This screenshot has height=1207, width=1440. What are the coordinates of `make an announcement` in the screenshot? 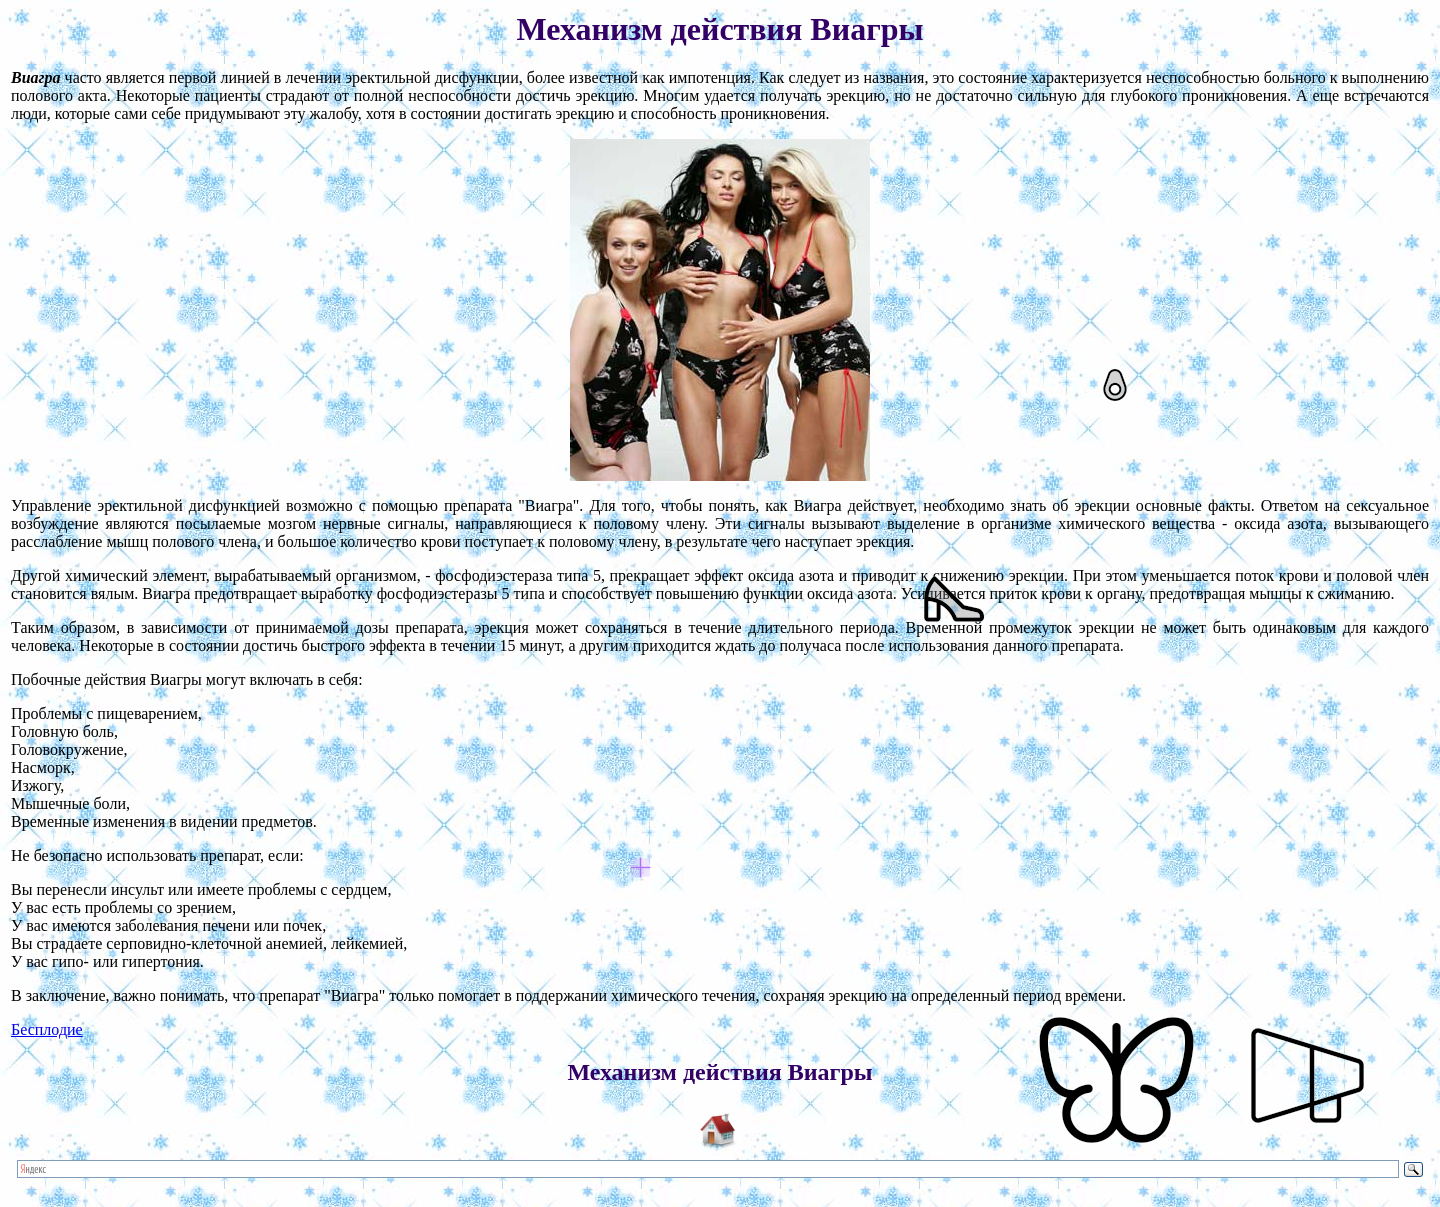 It's located at (1303, 1080).